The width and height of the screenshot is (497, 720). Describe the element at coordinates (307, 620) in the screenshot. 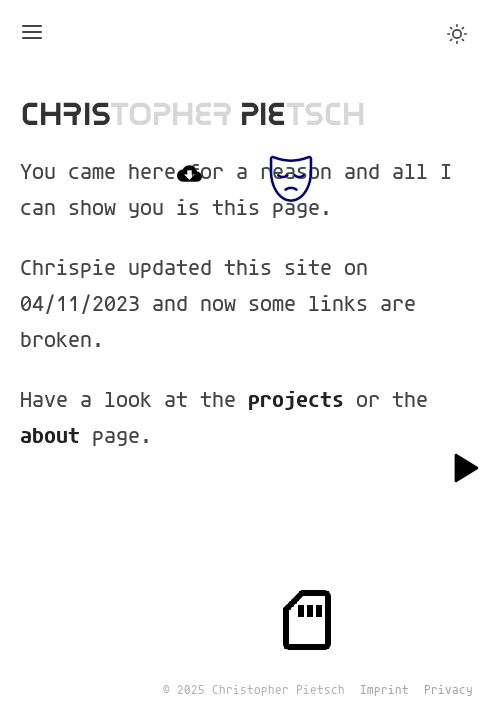

I see `access sd card storage settings` at that location.